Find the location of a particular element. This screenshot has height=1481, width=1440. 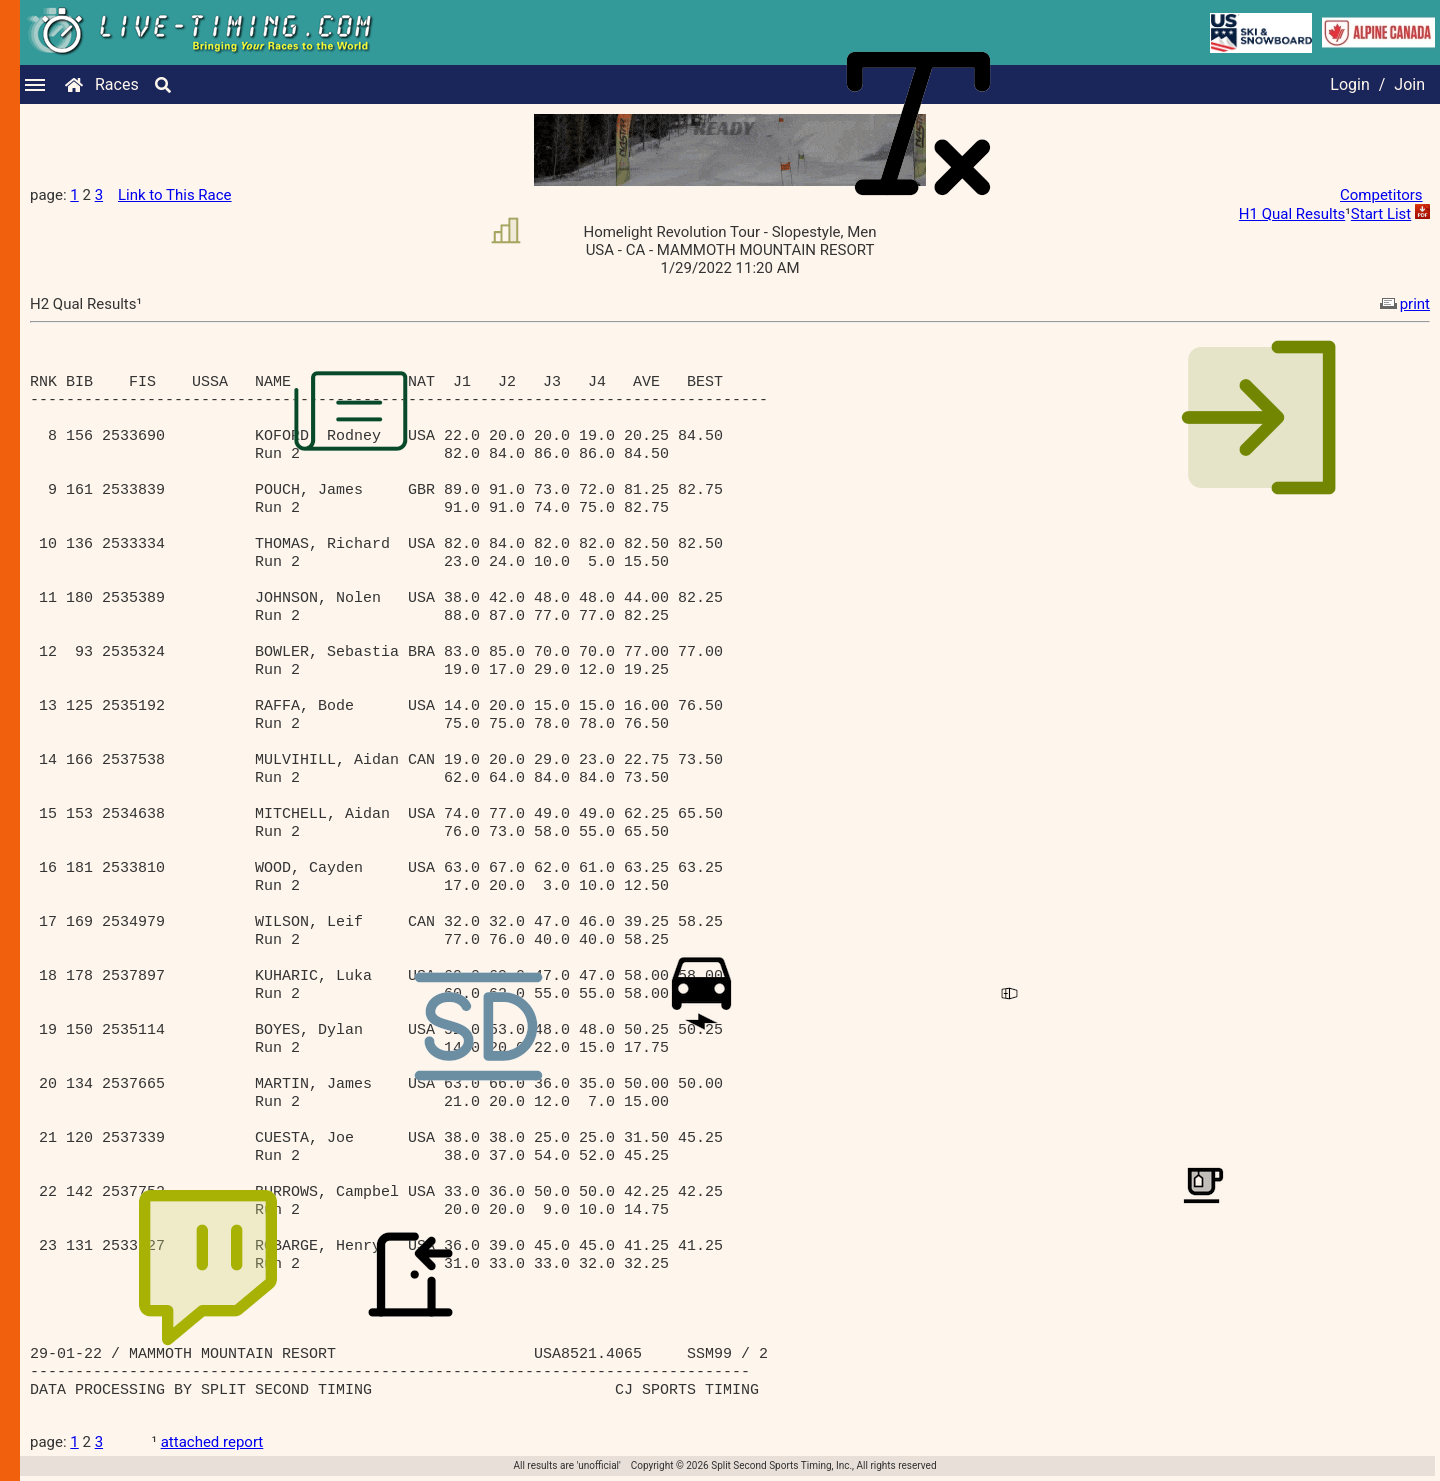

access food and beverage emoji category is located at coordinates (1203, 1185).